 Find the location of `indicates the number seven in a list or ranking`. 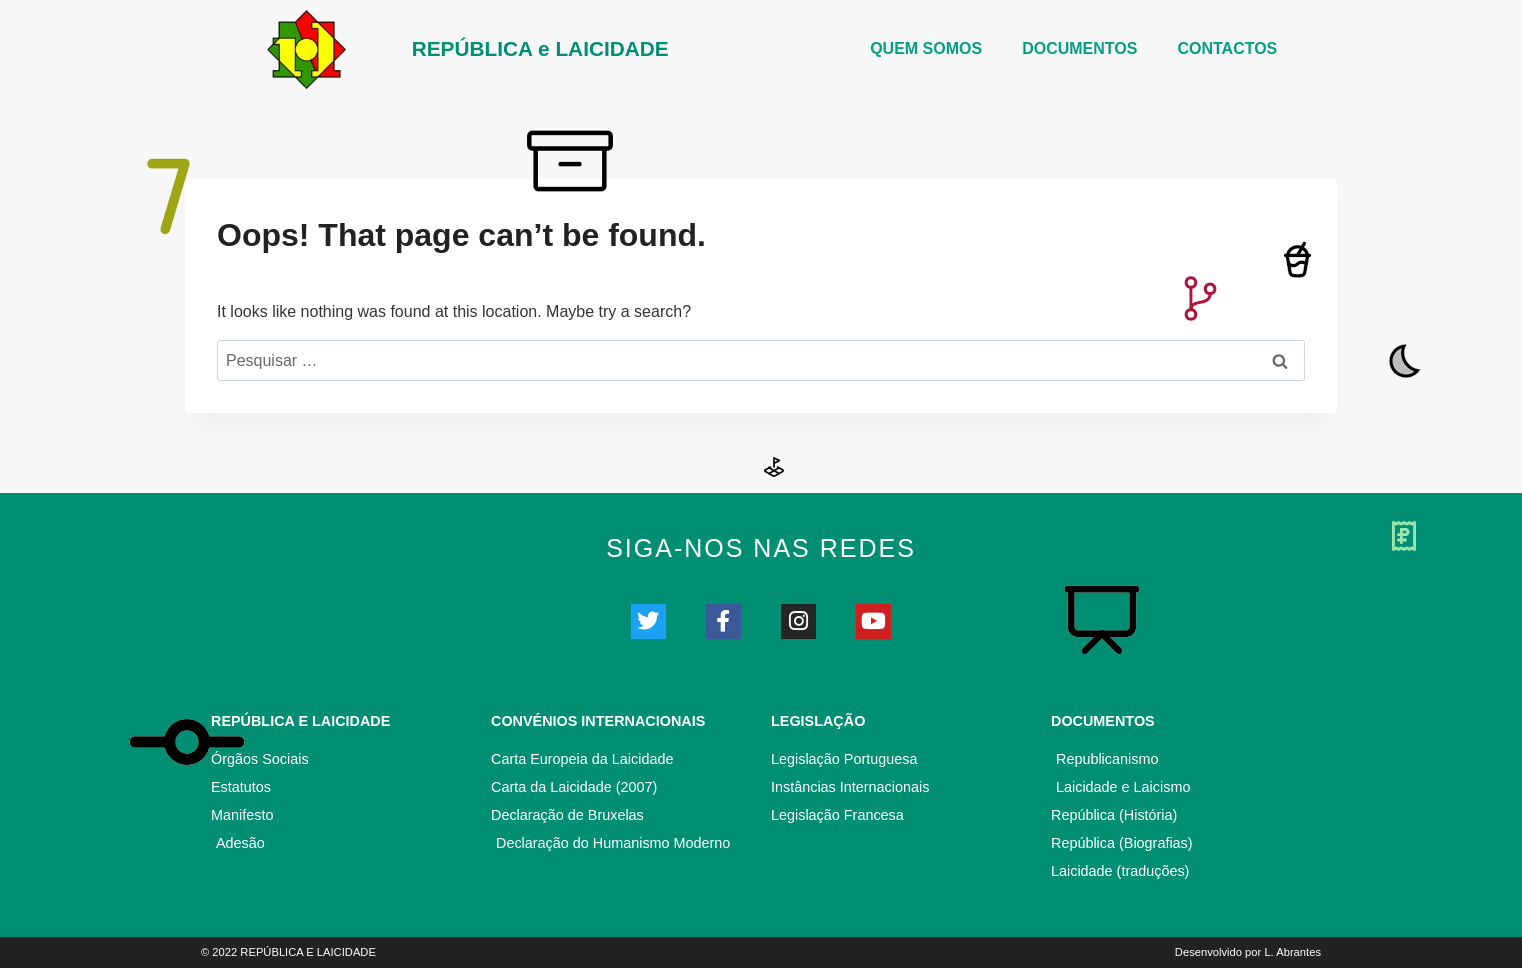

indicates the number seven in a list or ranking is located at coordinates (168, 196).